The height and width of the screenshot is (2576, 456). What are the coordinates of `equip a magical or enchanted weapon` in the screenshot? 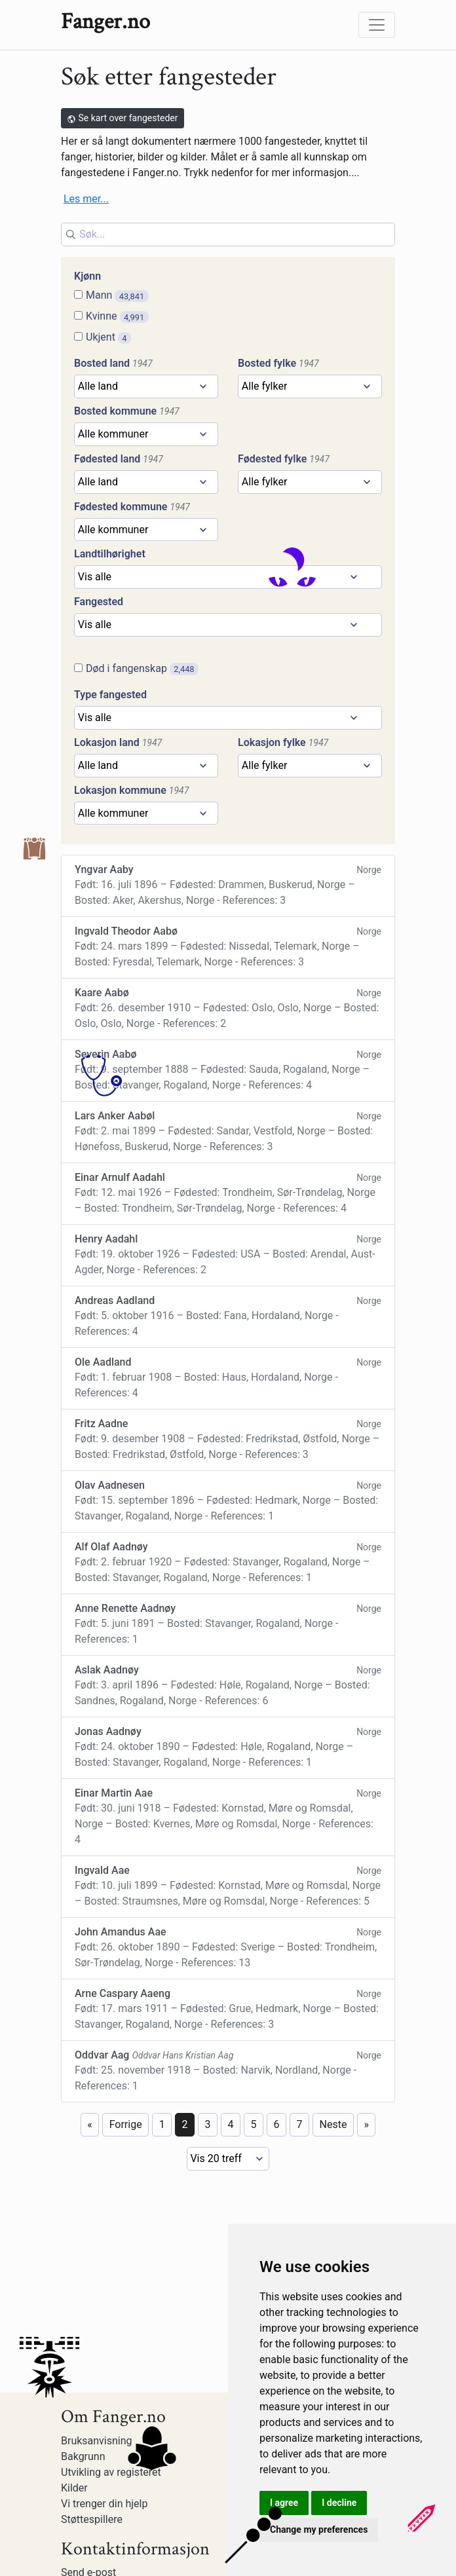 It's located at (421, 2518).